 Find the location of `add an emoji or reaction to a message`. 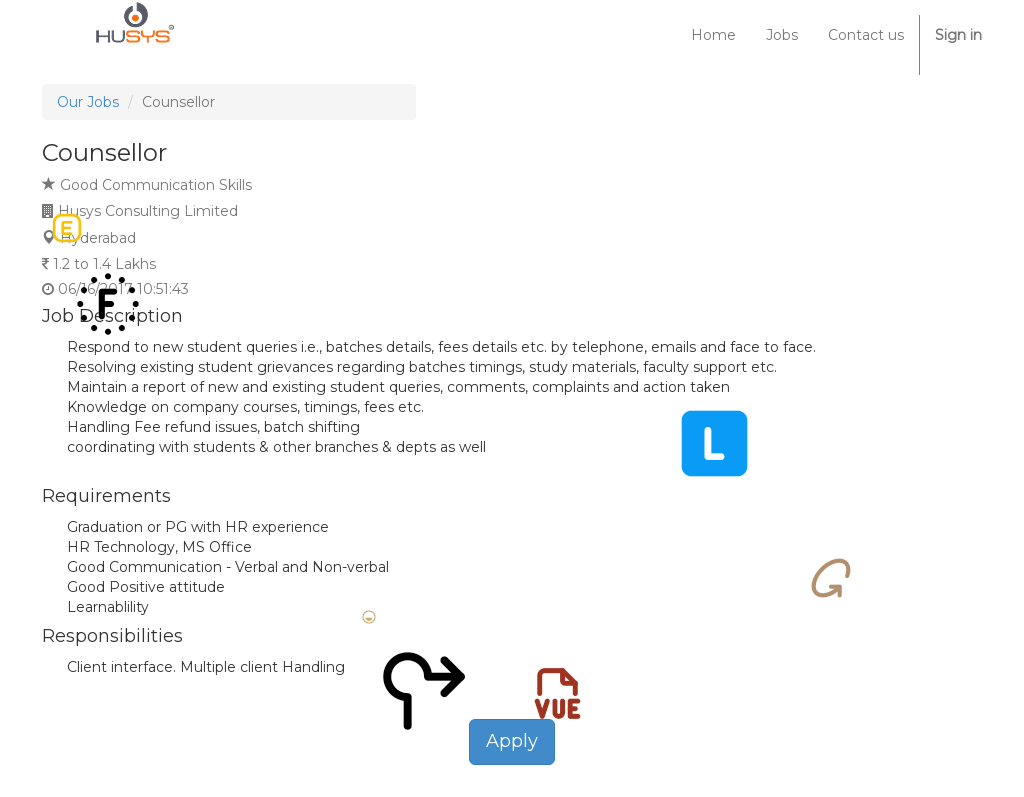

add an emoji or reaction to a message is located at coordinates (369, 617).